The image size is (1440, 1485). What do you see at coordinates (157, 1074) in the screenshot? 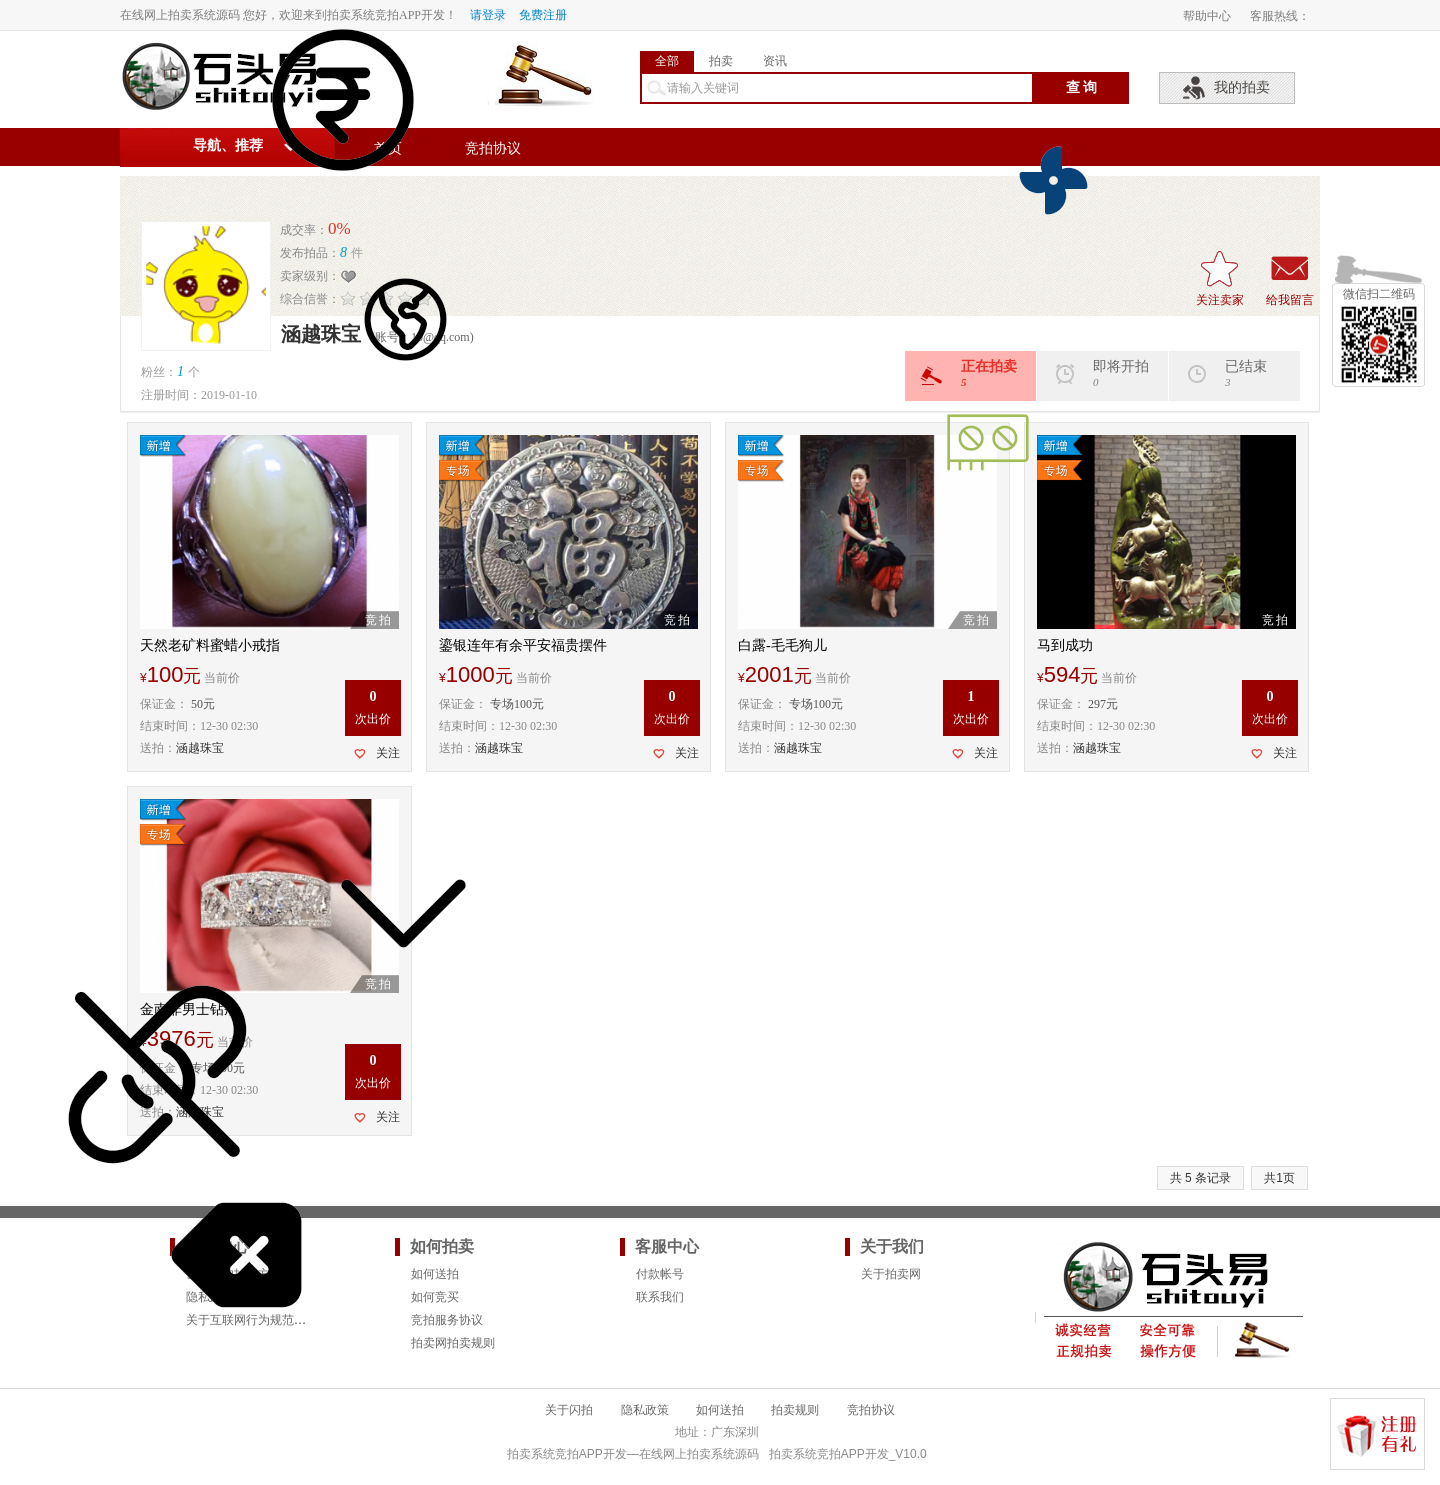
I see `unlink or disconnect a linked item` at bounding box center [157, 1074].